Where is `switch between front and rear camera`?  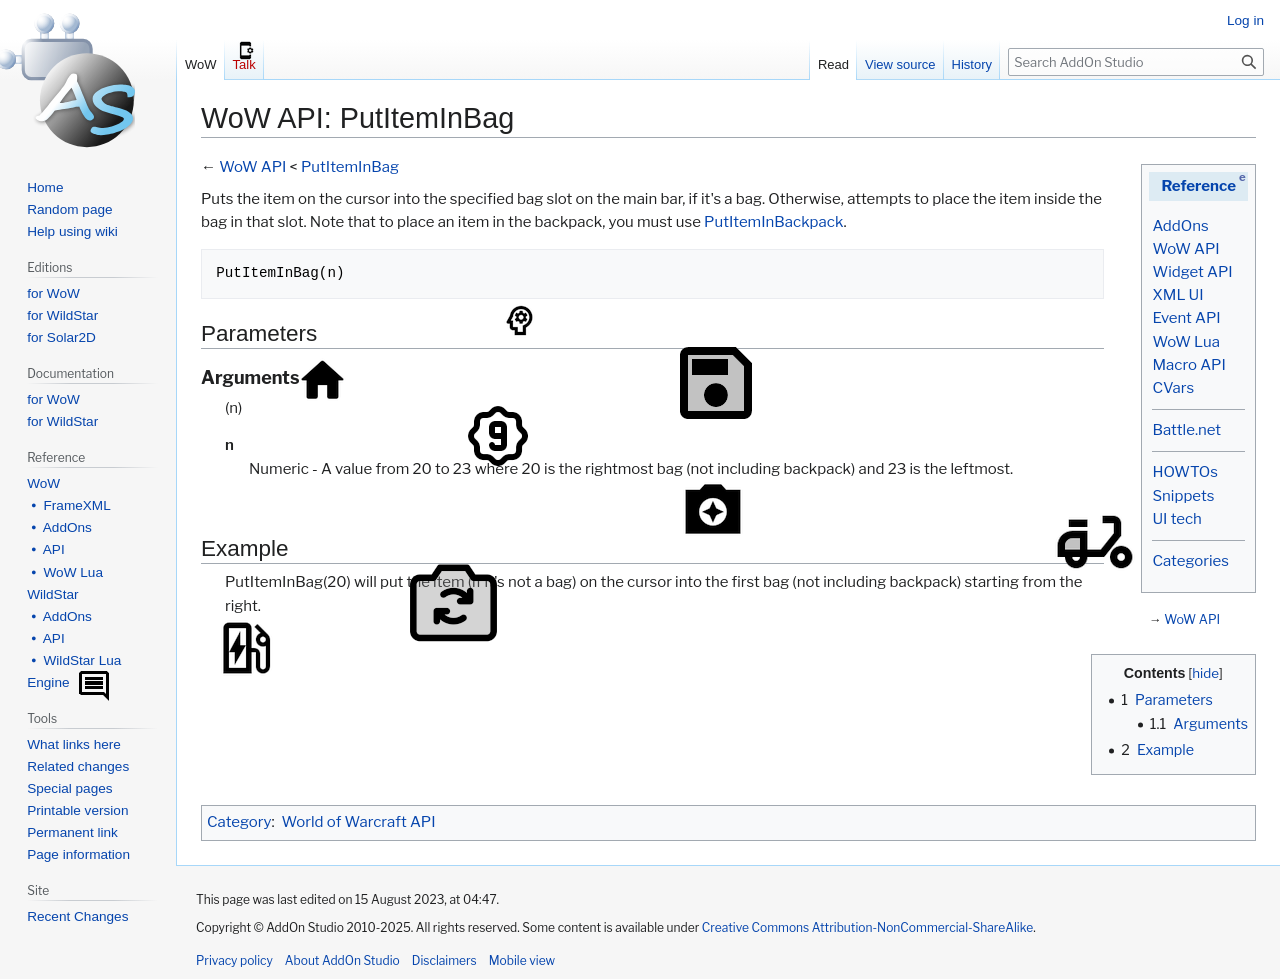
switch between front and rear camera is located at coordinates (453, 604).